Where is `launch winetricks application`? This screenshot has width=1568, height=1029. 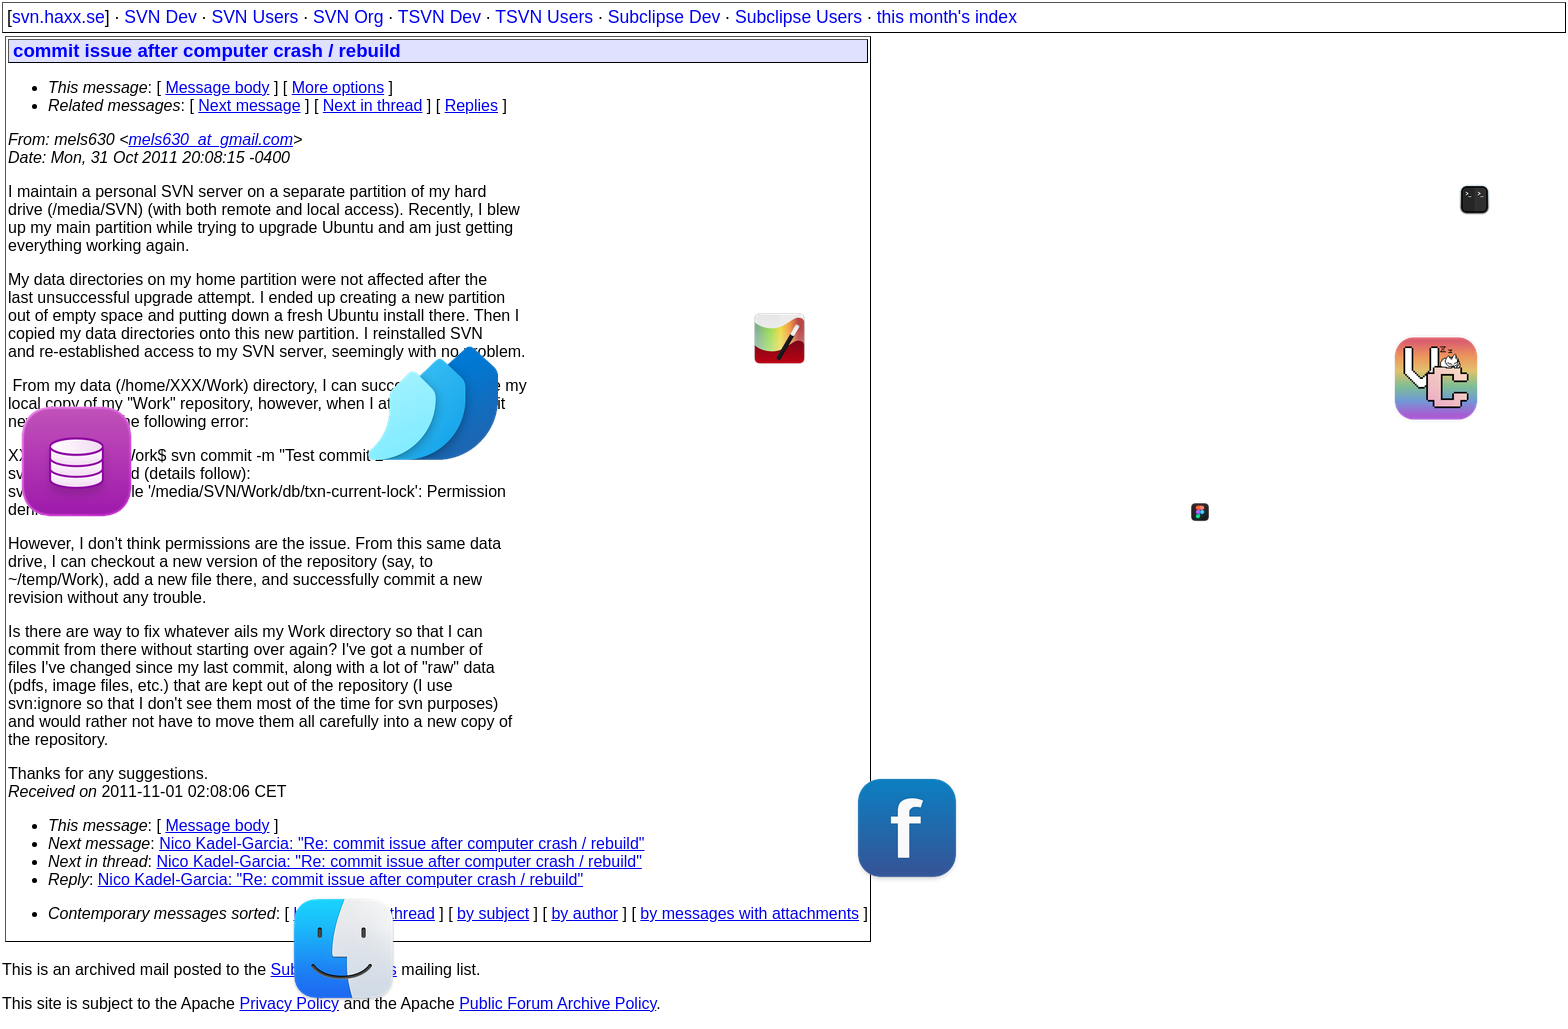
launch winetricks application is located at coordinates (779, 338).